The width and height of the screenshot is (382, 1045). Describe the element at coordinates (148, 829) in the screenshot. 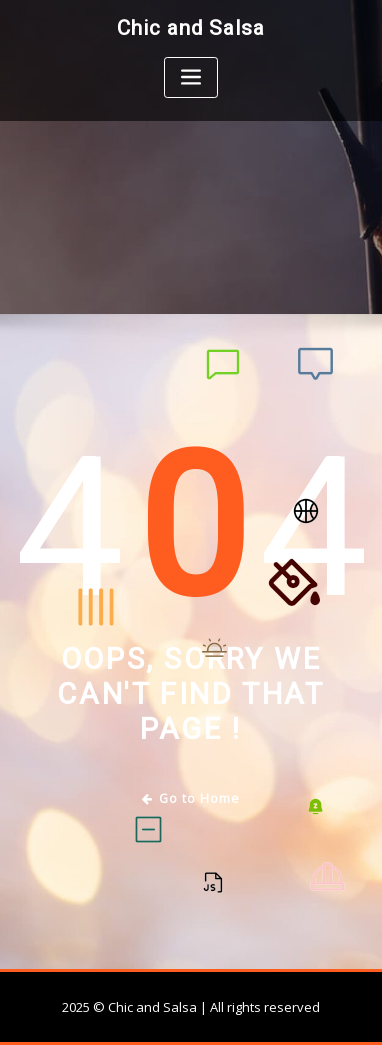

I see `collapse or minimize a section` at that location.